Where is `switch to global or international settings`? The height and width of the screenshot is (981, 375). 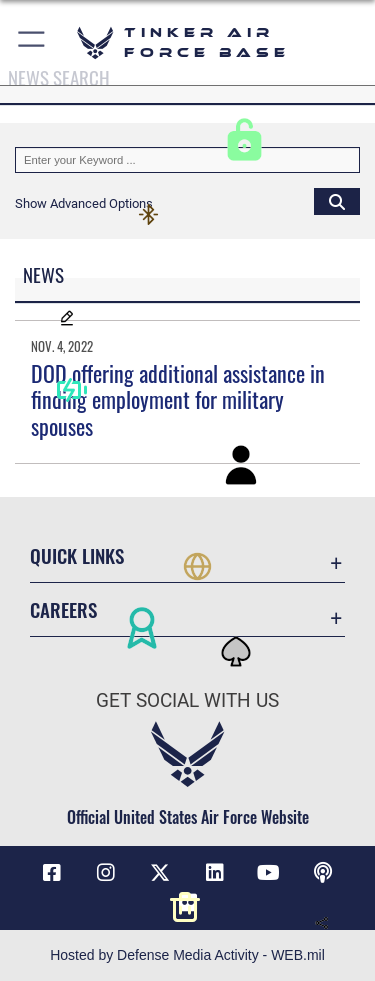
switch to global or international settings is located at coordinates (197, 566).